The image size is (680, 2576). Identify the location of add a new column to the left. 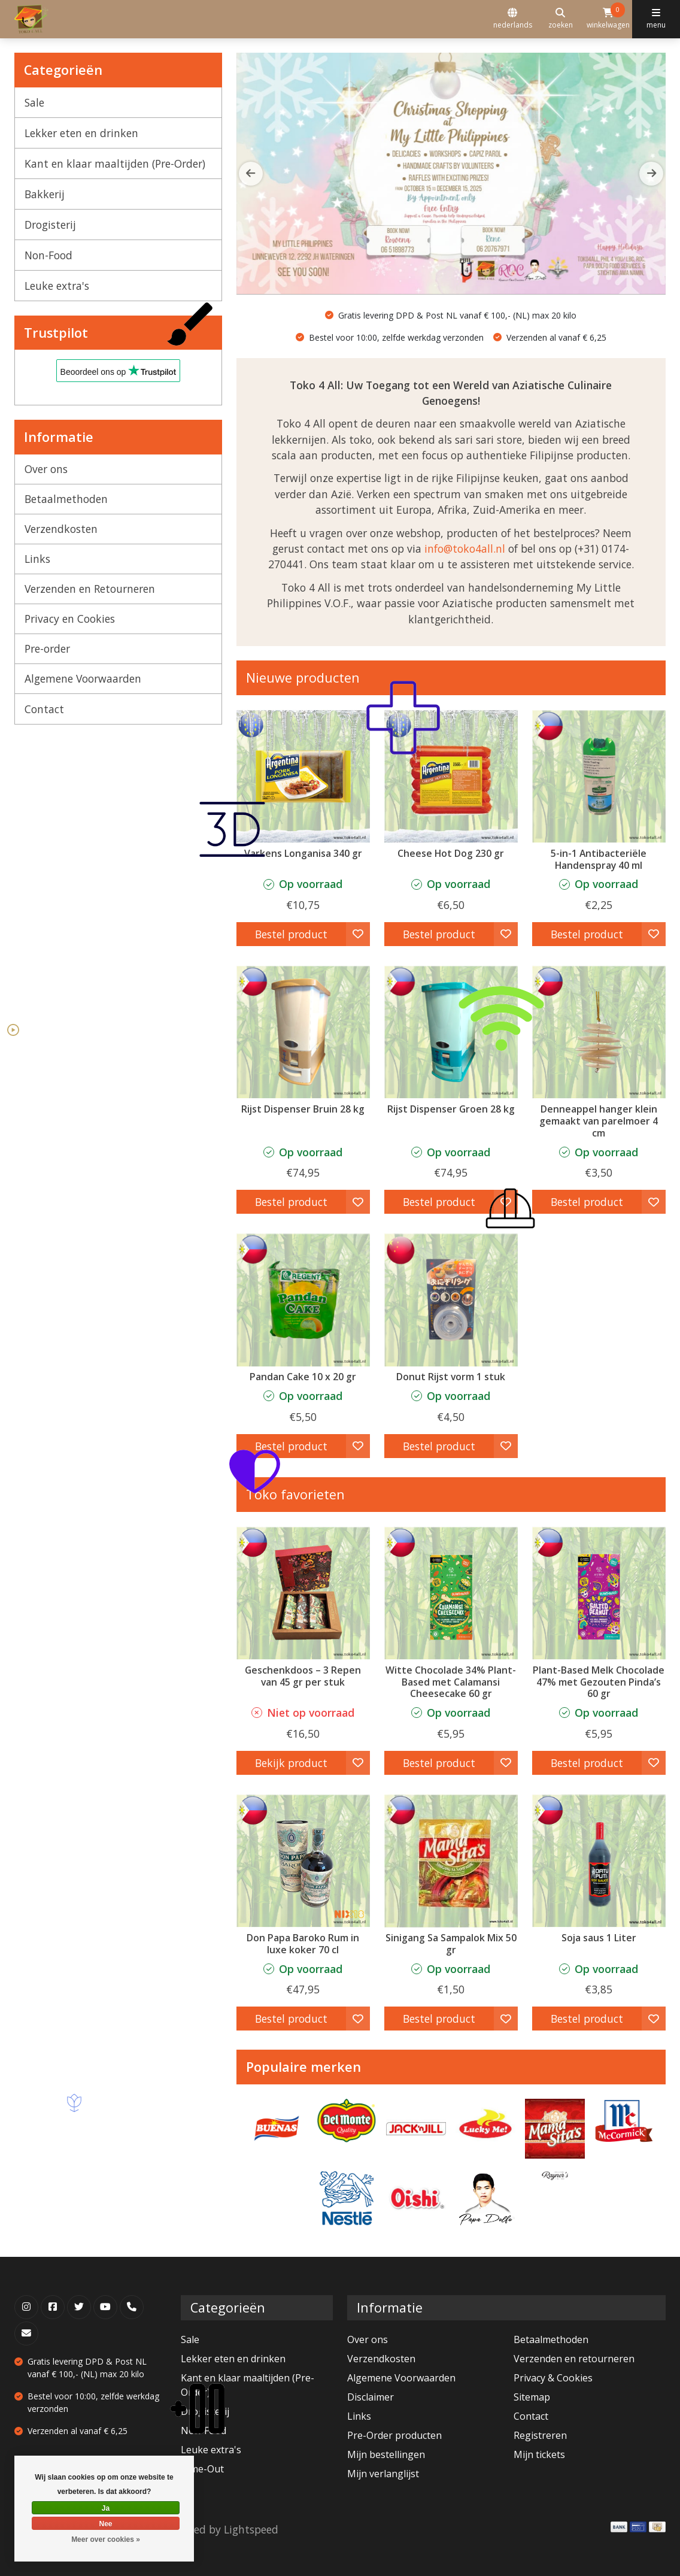
(201, 2408).